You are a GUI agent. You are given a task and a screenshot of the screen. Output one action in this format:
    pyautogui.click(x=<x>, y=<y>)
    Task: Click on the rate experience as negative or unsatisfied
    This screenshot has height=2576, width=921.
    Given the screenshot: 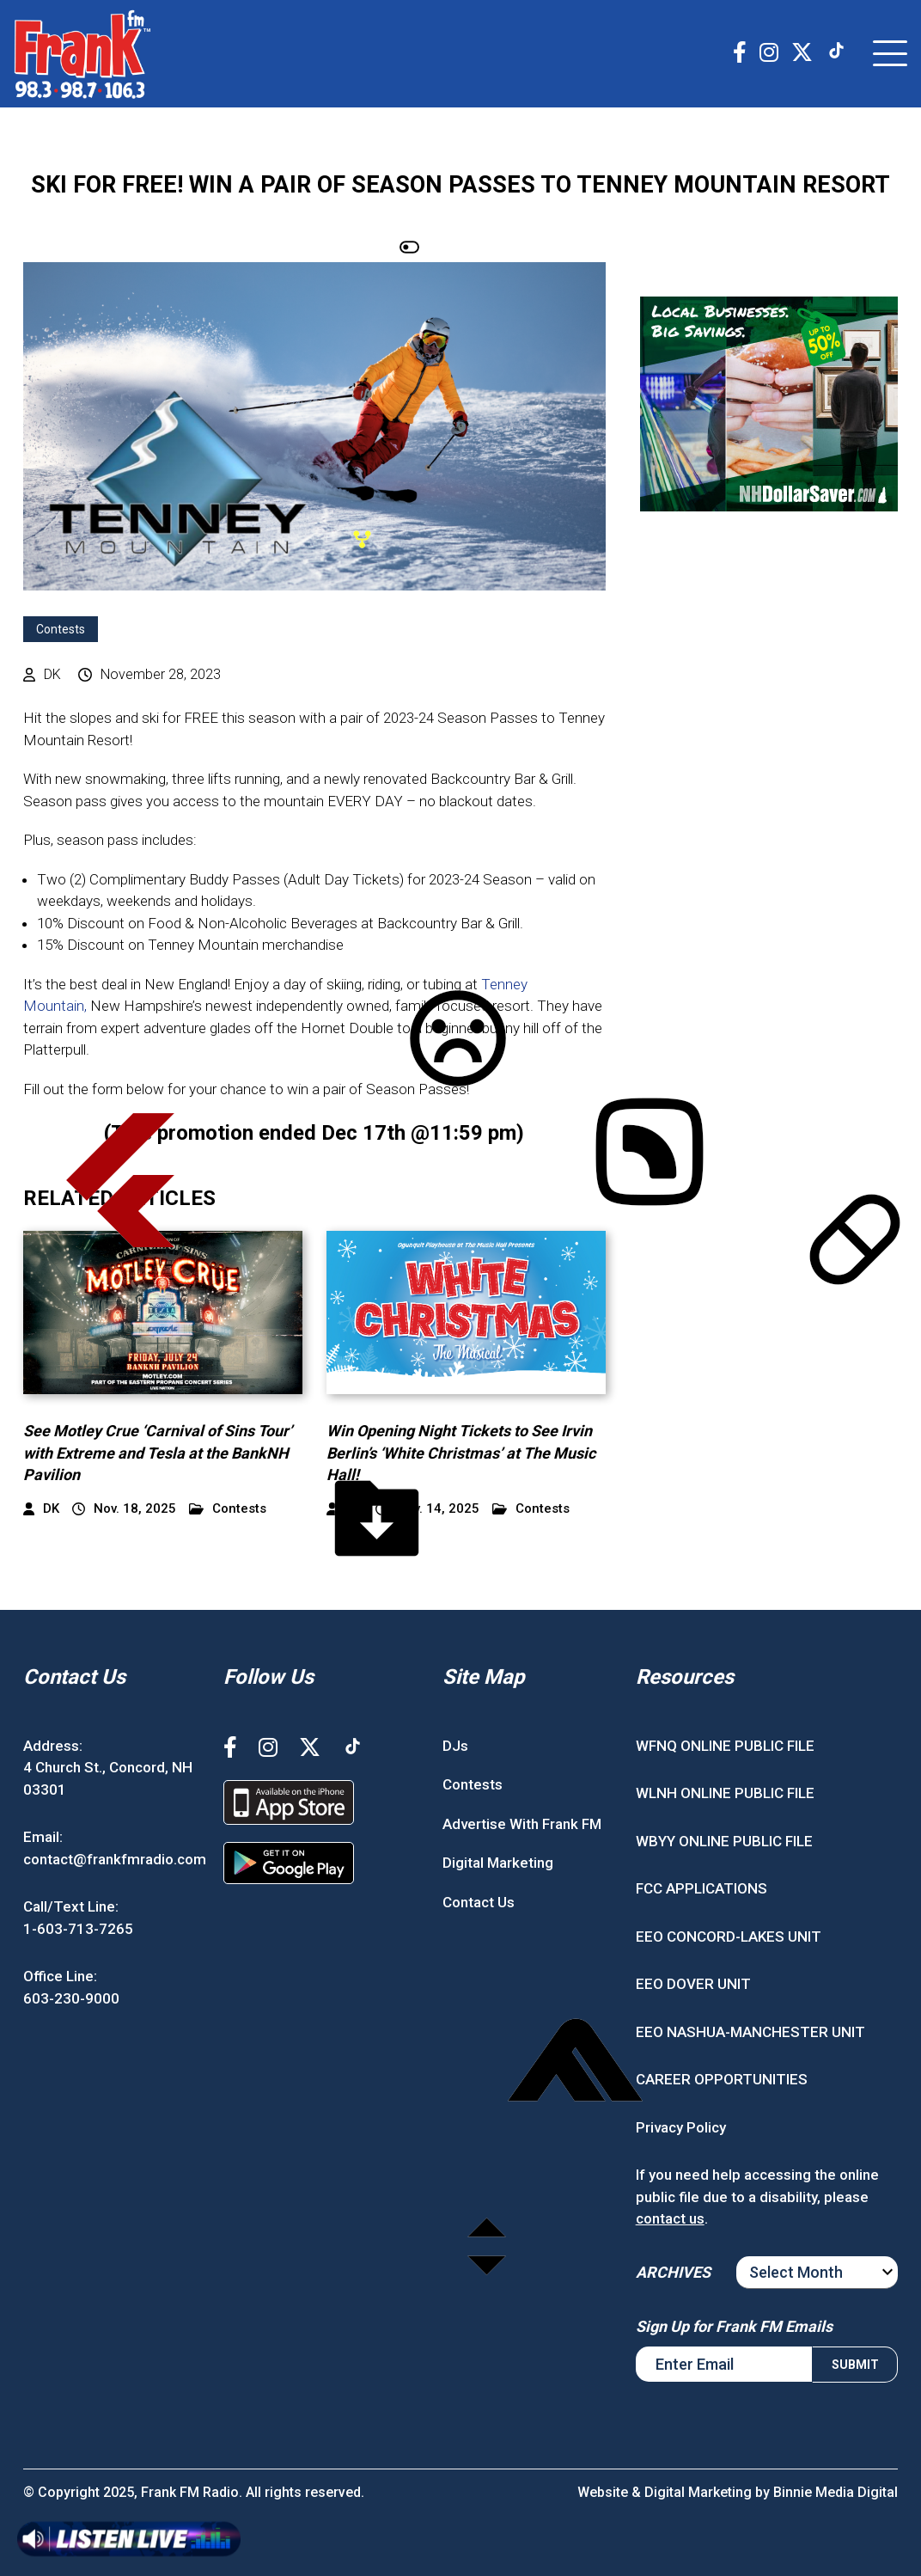 What is the action you would take?
    pyautogui.click(x=458, y=1038)
    